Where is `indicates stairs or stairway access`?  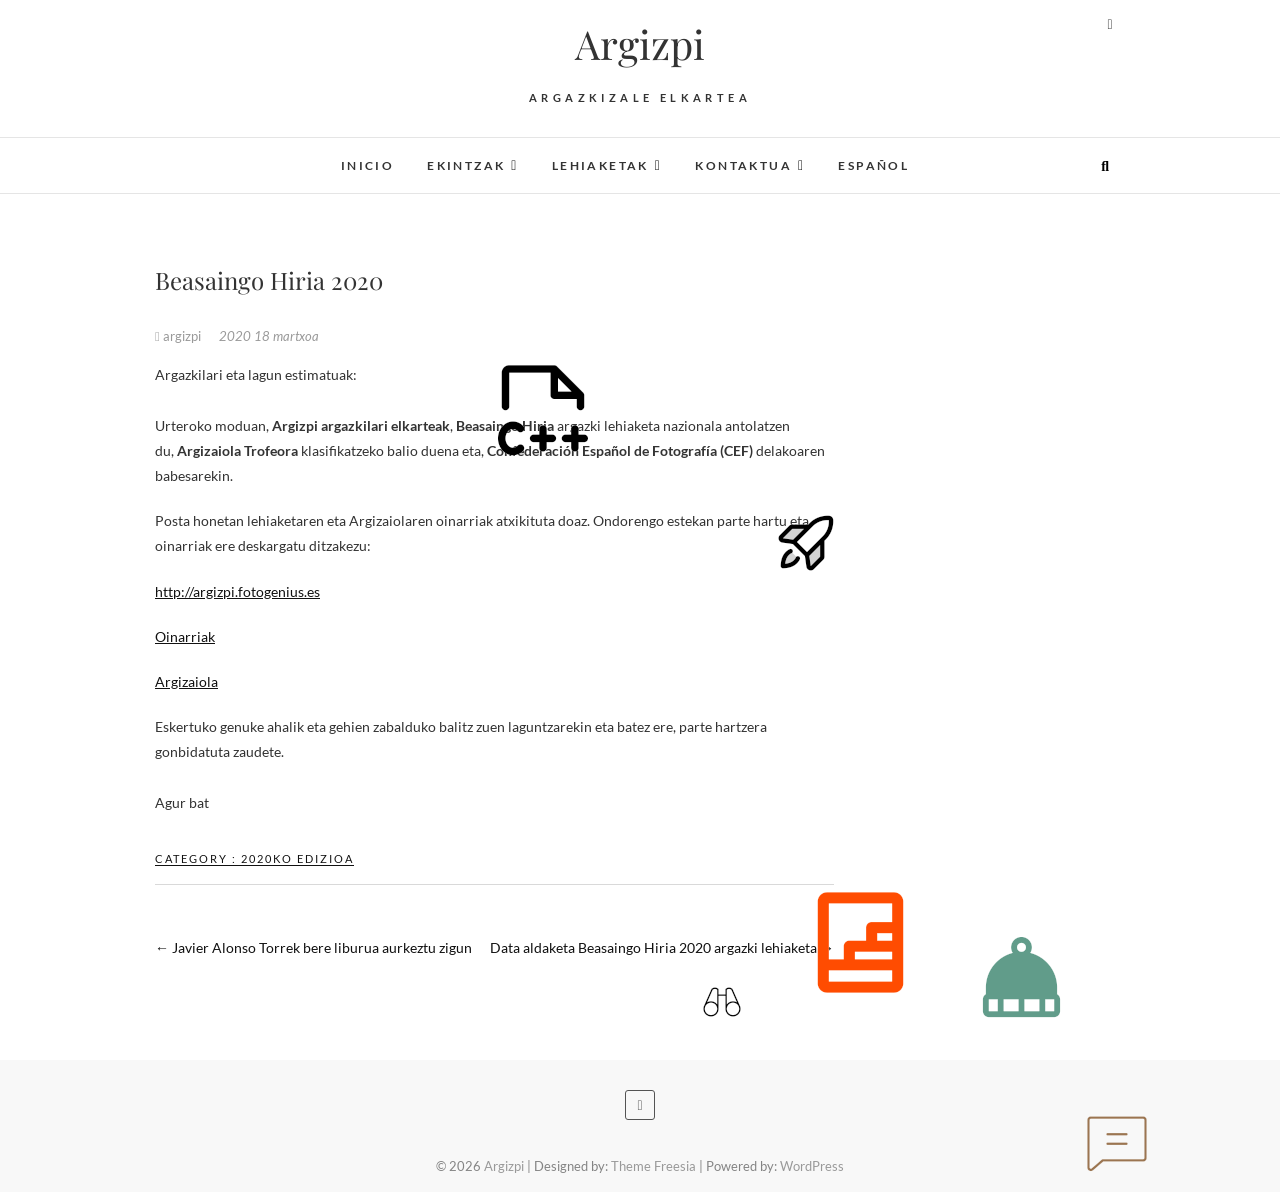
indicates stairs or stairway access is located at coordinates (860, 942).